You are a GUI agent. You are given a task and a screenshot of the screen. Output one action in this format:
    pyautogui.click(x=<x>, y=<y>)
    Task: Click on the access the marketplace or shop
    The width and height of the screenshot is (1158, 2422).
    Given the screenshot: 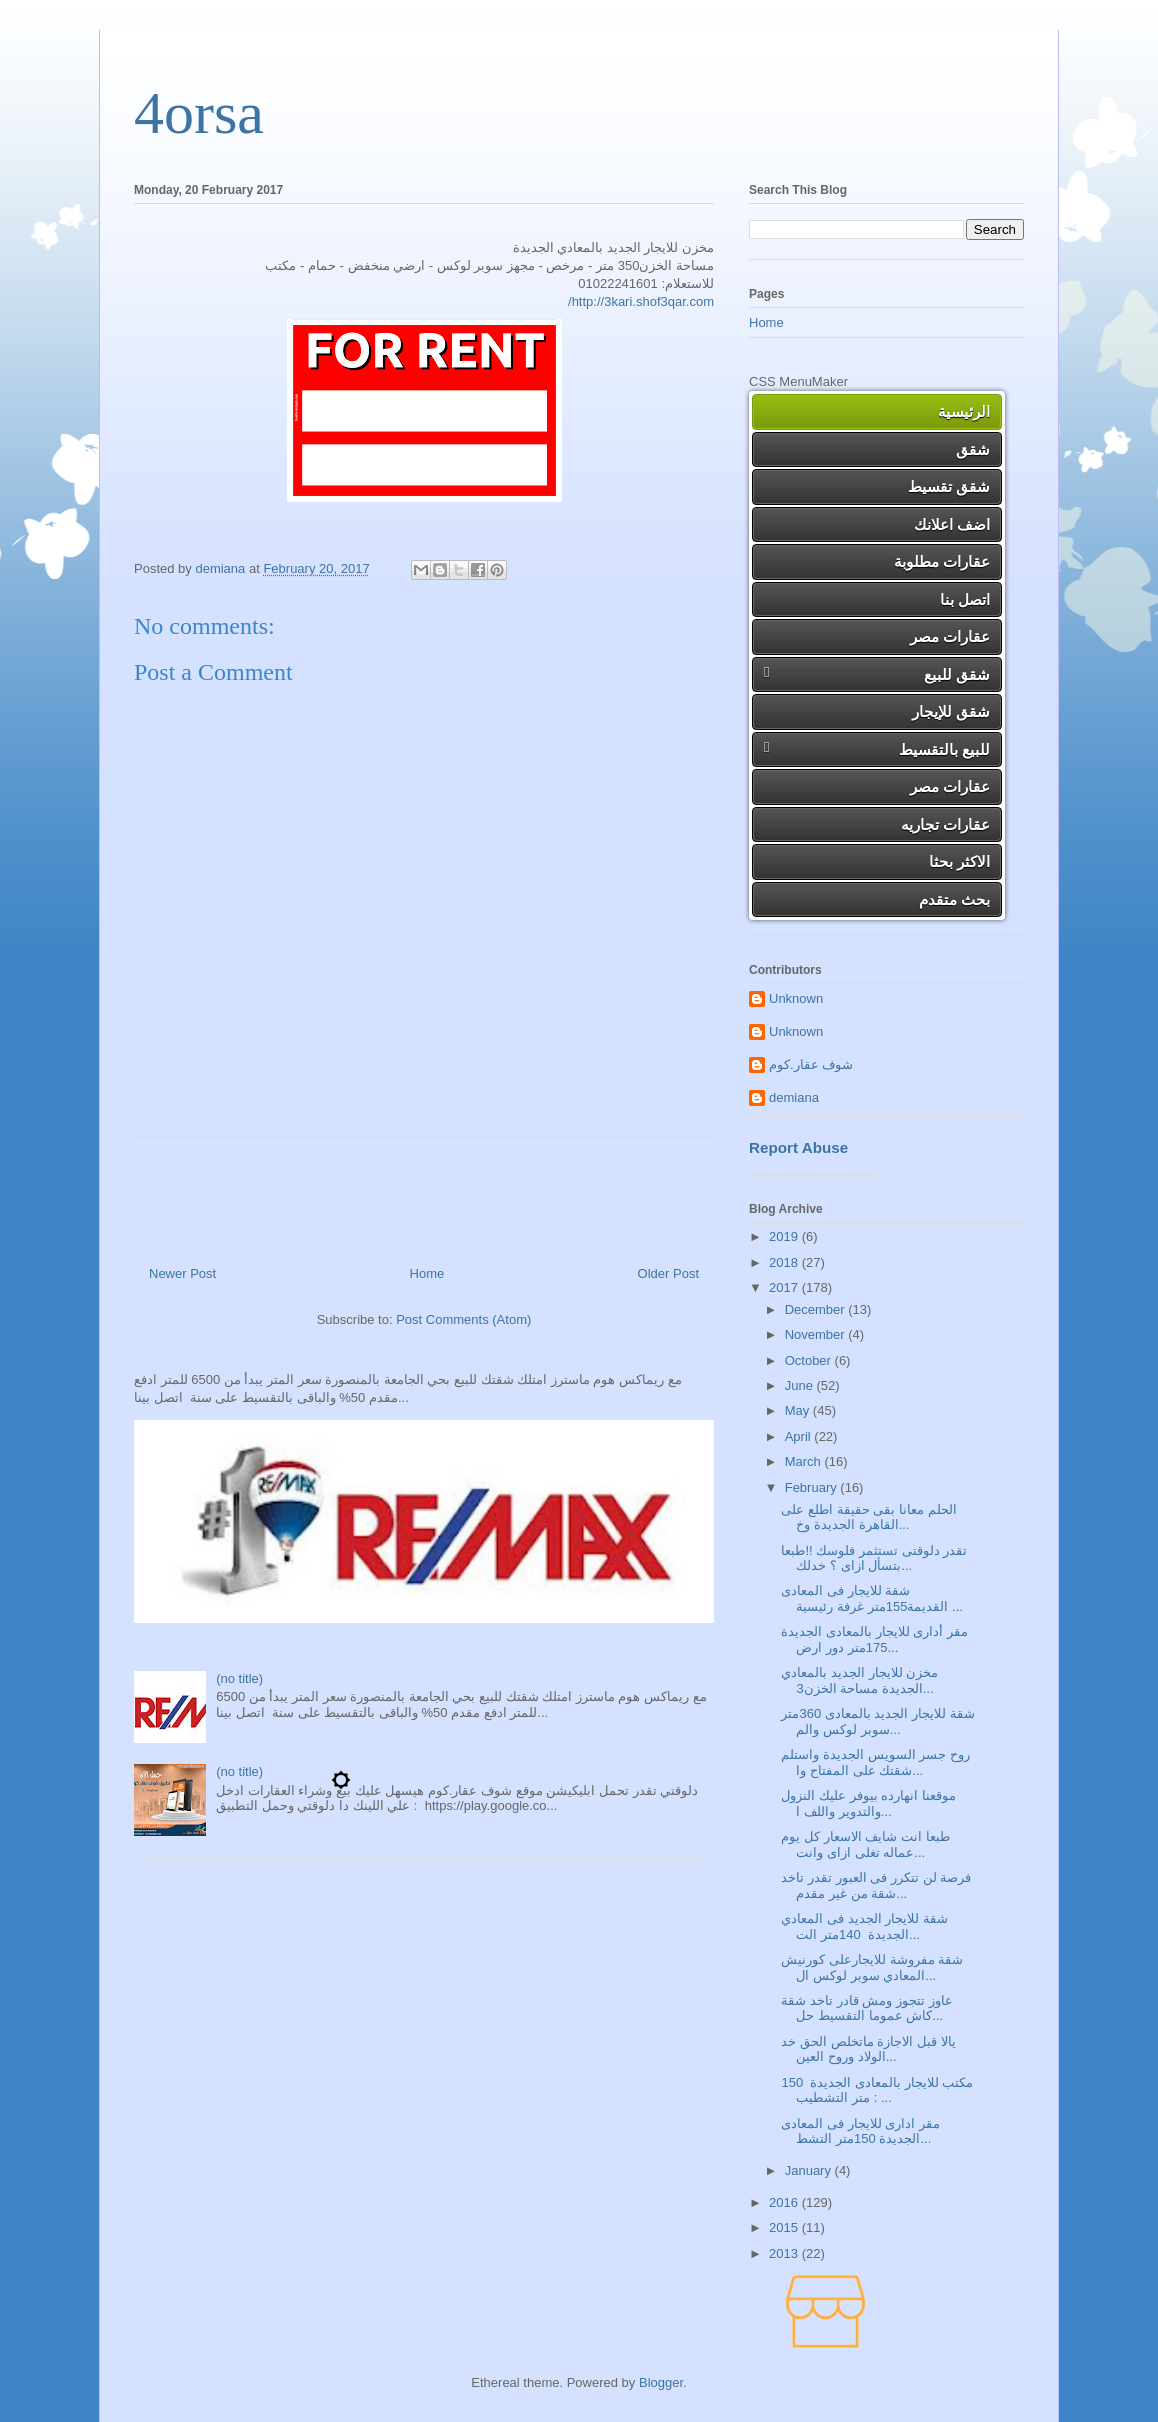 What is the action you would take?
    pyautogui.click(x=825, y=2311)
    